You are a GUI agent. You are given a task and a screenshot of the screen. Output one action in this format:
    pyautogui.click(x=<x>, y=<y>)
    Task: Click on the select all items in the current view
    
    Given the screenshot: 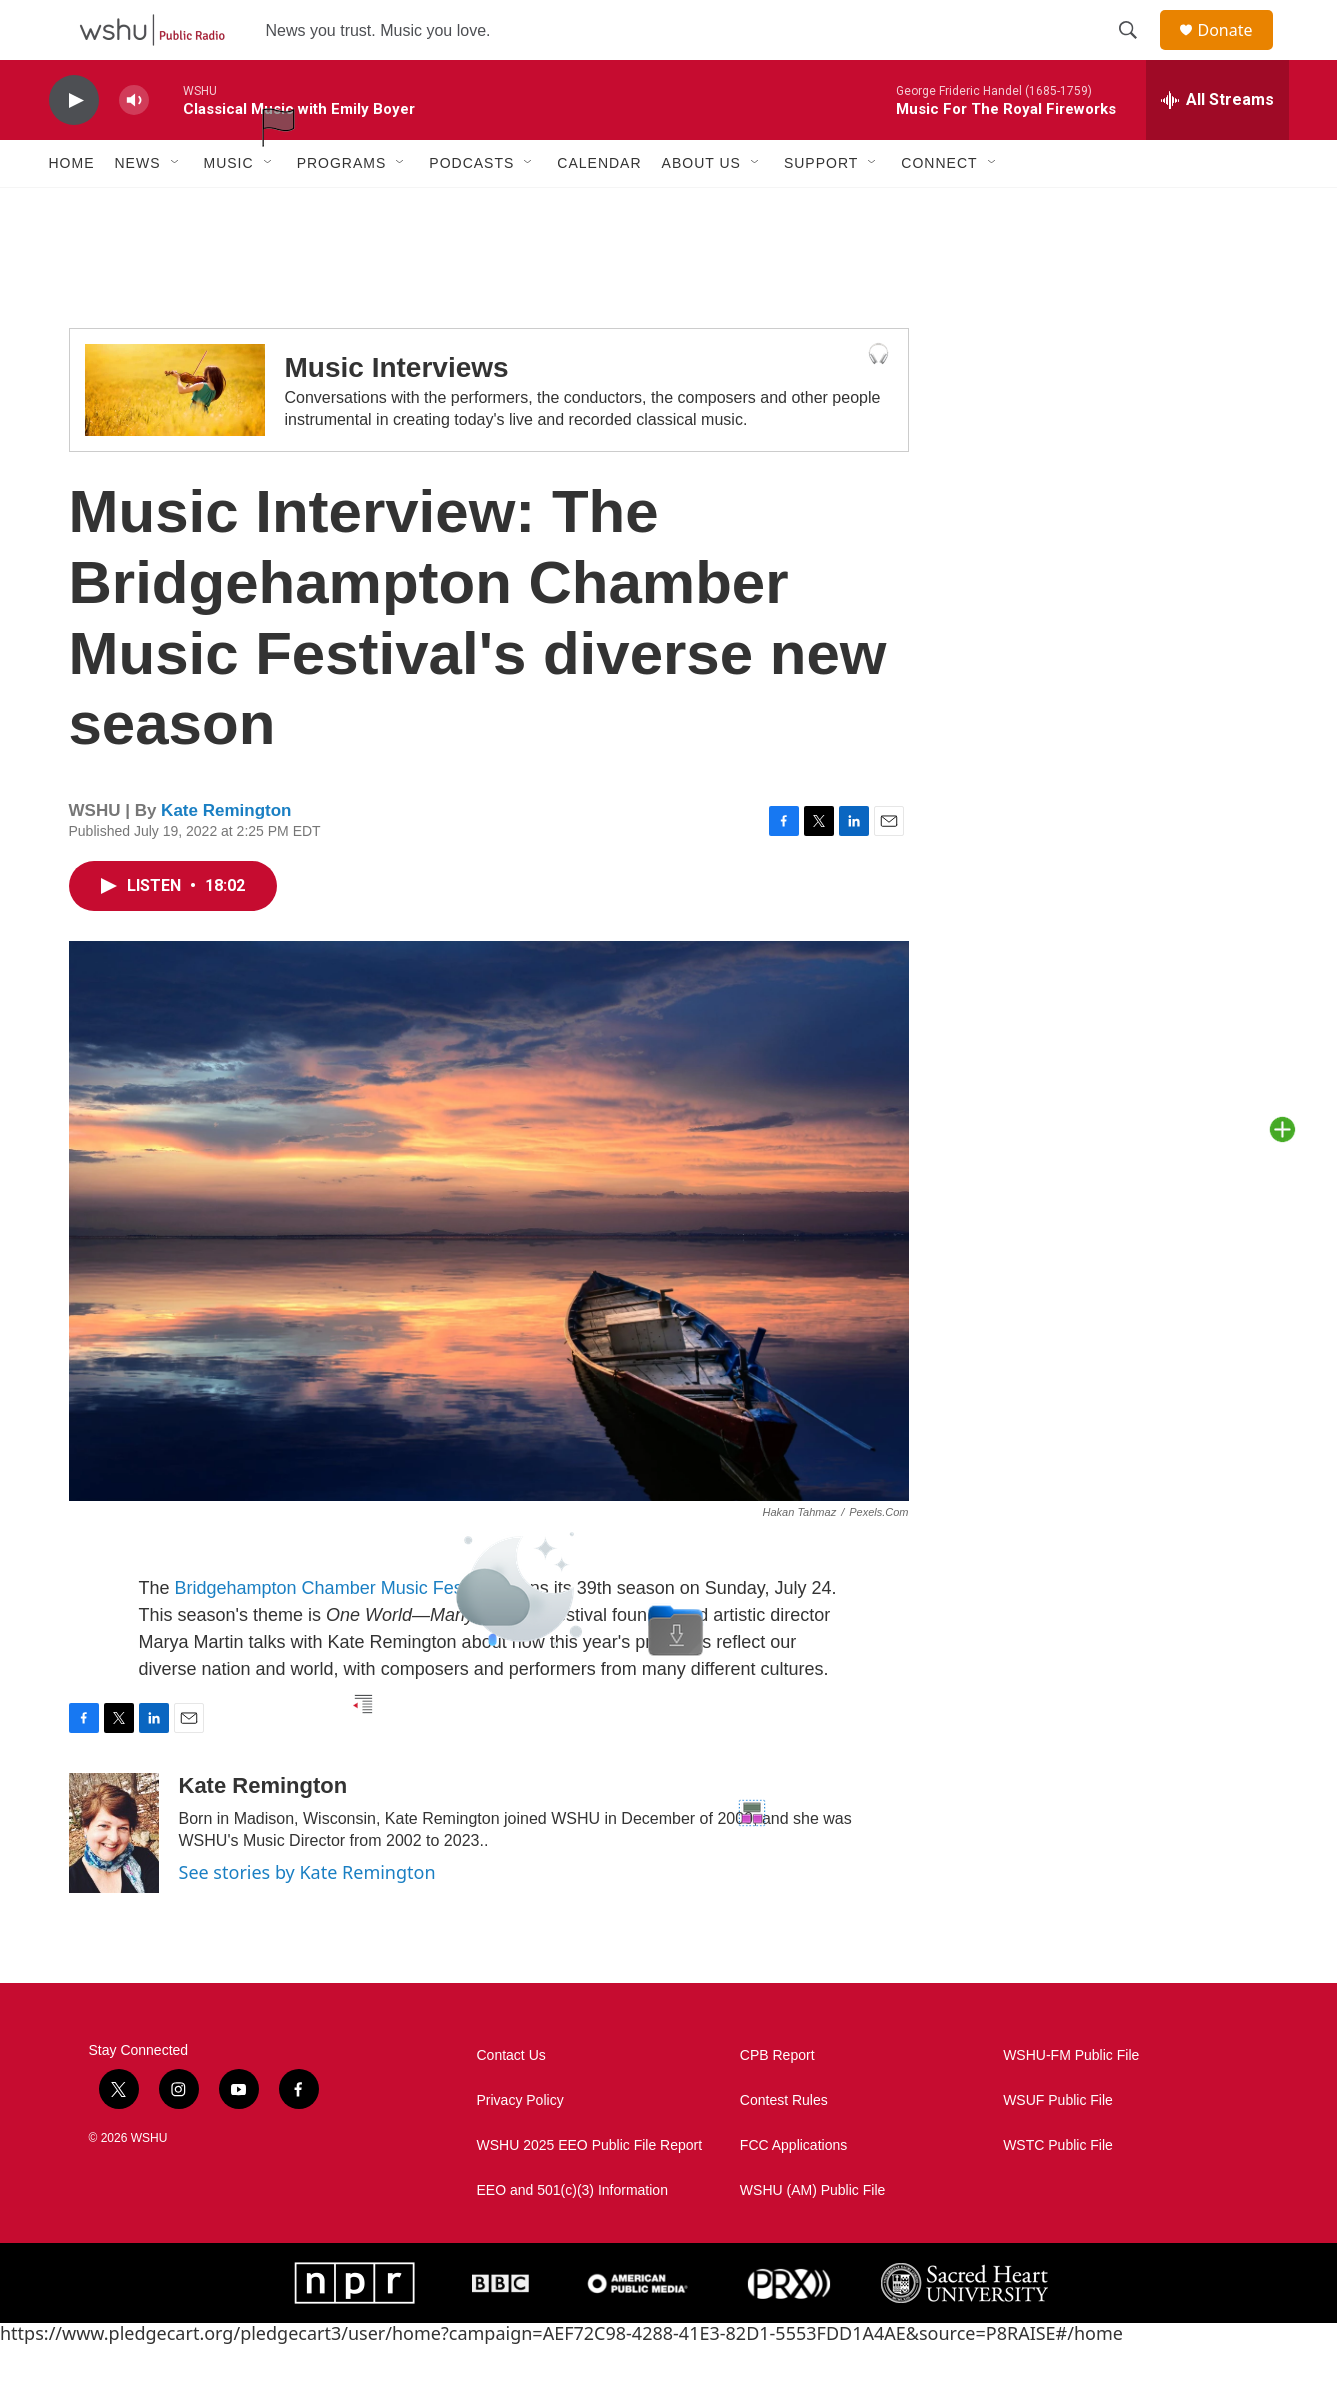 What is the action you would take?
    pyautogui.click(x=752, y=1813)
    